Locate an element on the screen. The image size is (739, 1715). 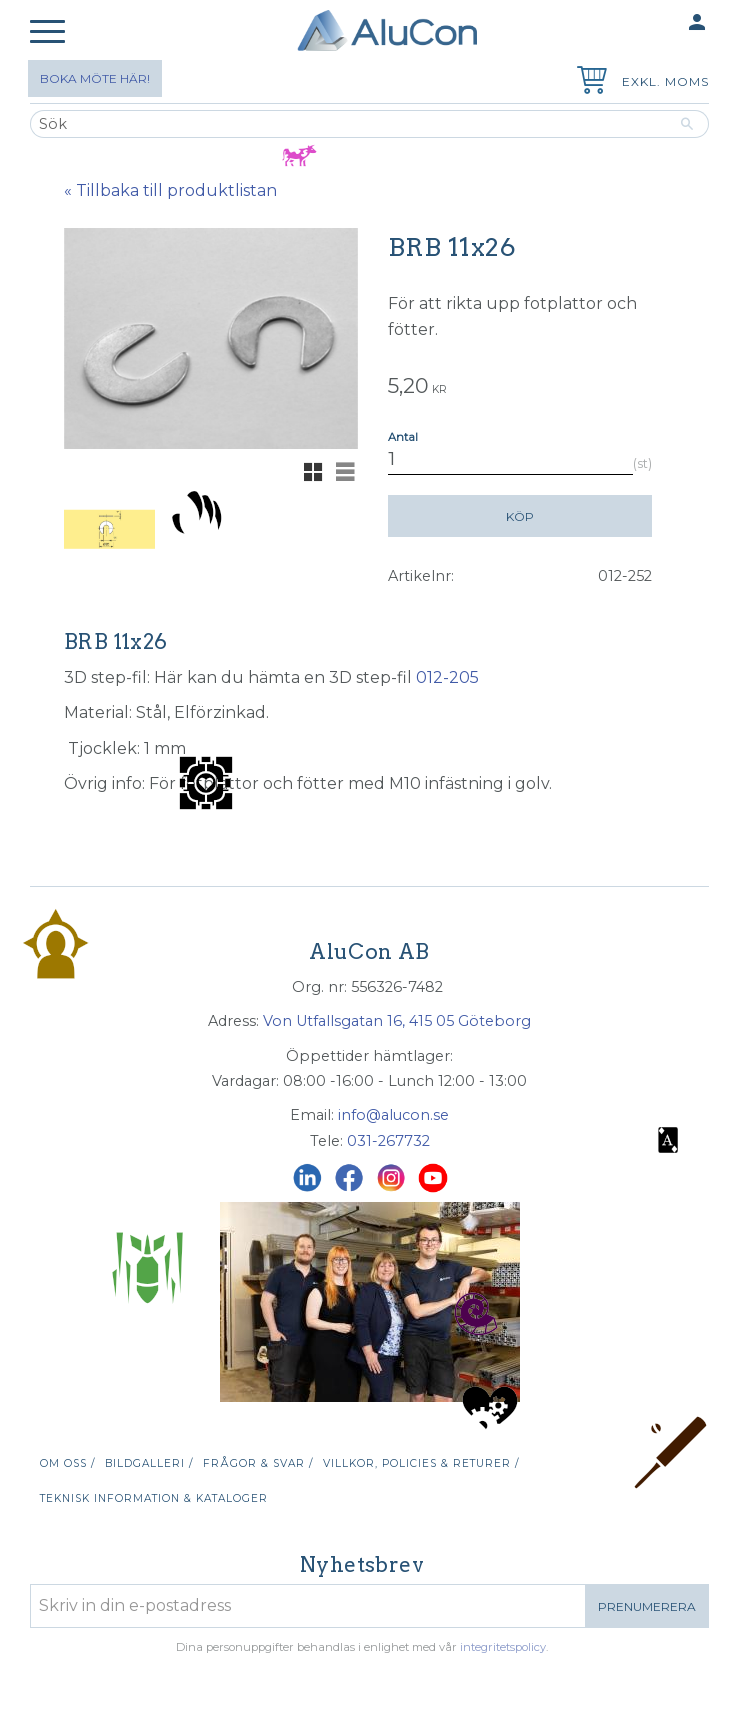
access cricket game or sports content is located at coordinates (670, 1452).